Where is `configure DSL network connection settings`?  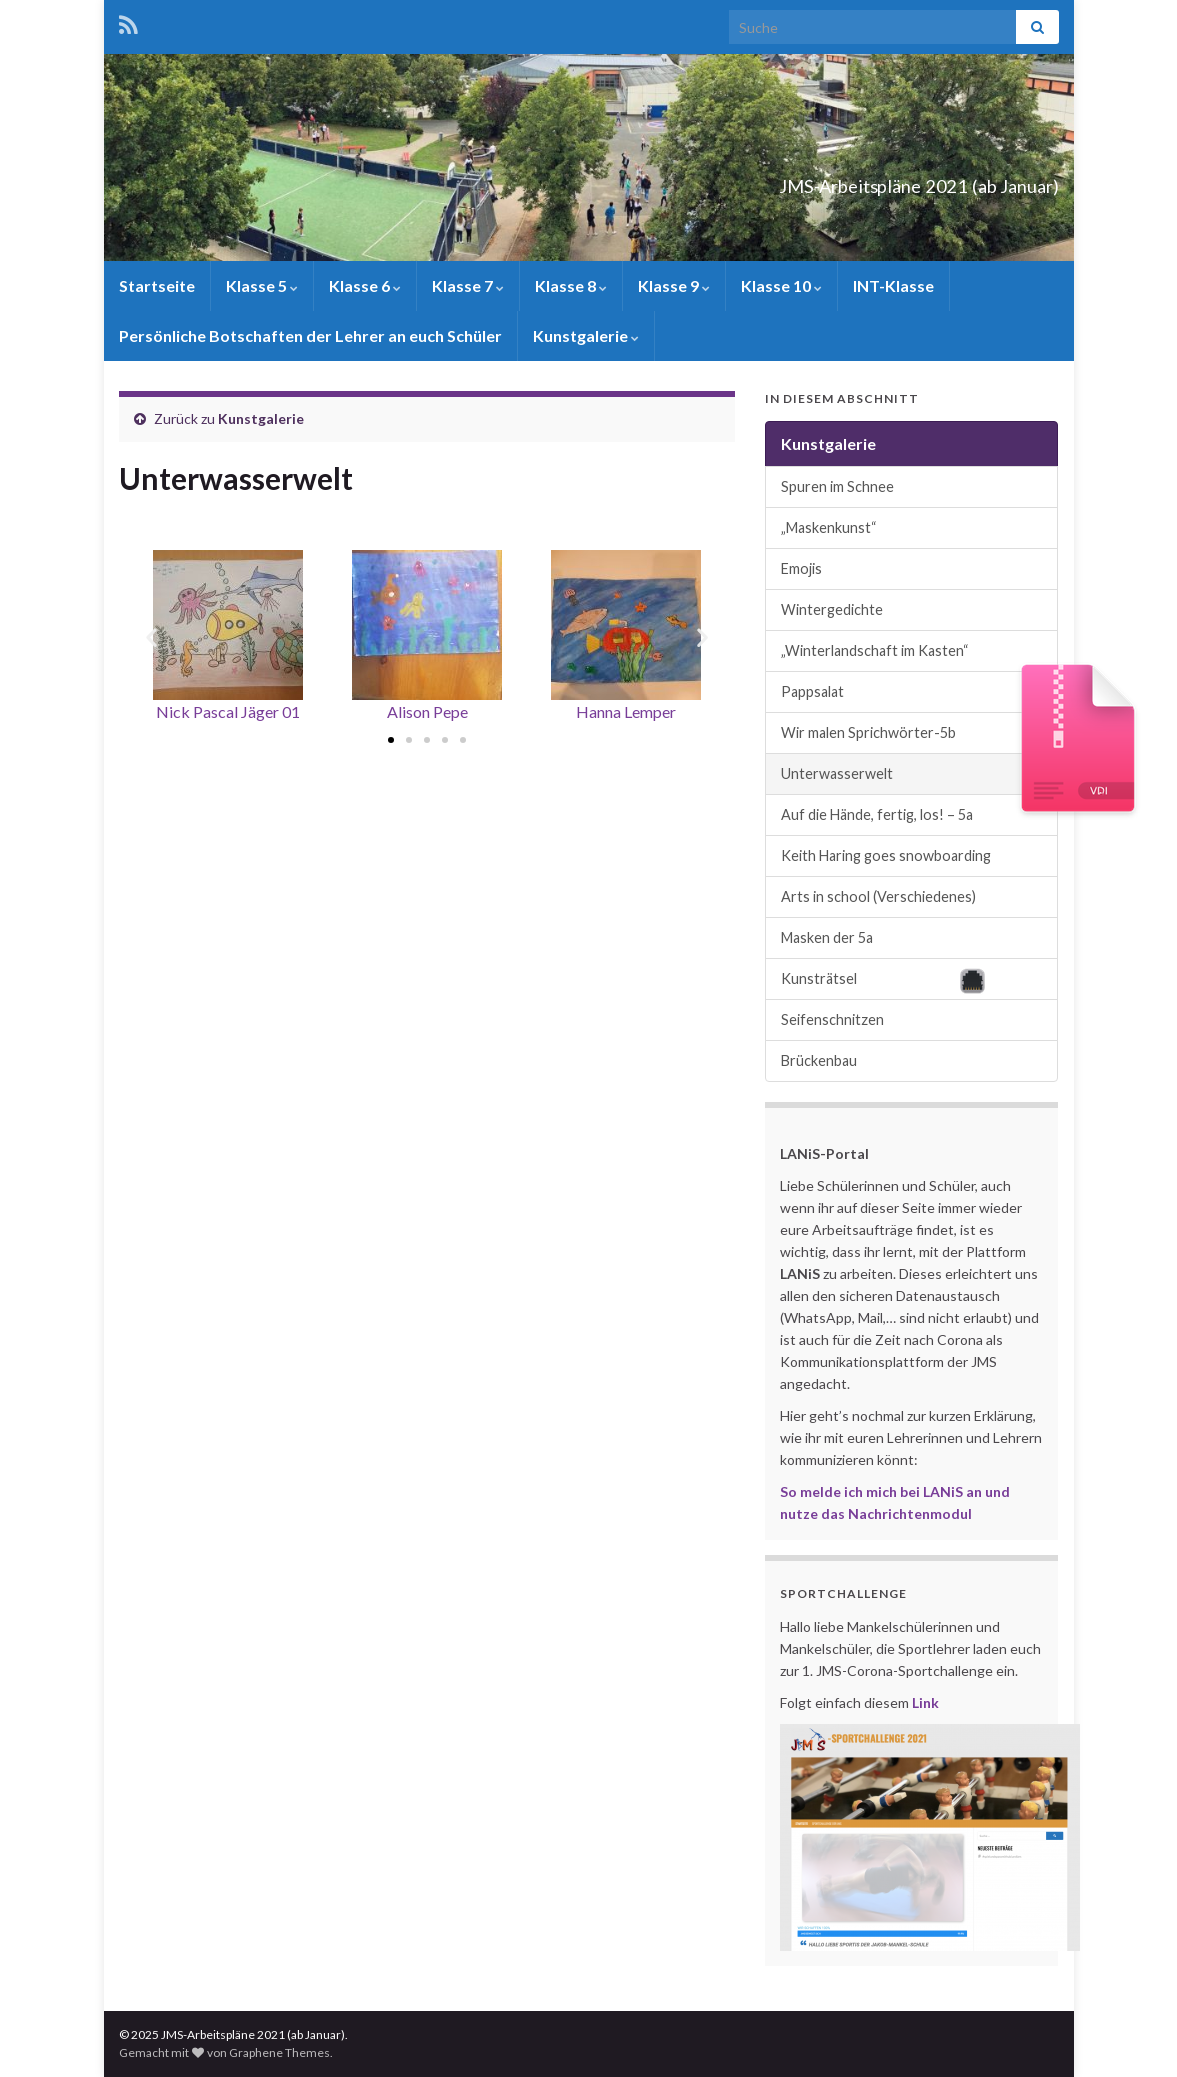
configure DSL network connection settings is located at coordinates (972, 981).